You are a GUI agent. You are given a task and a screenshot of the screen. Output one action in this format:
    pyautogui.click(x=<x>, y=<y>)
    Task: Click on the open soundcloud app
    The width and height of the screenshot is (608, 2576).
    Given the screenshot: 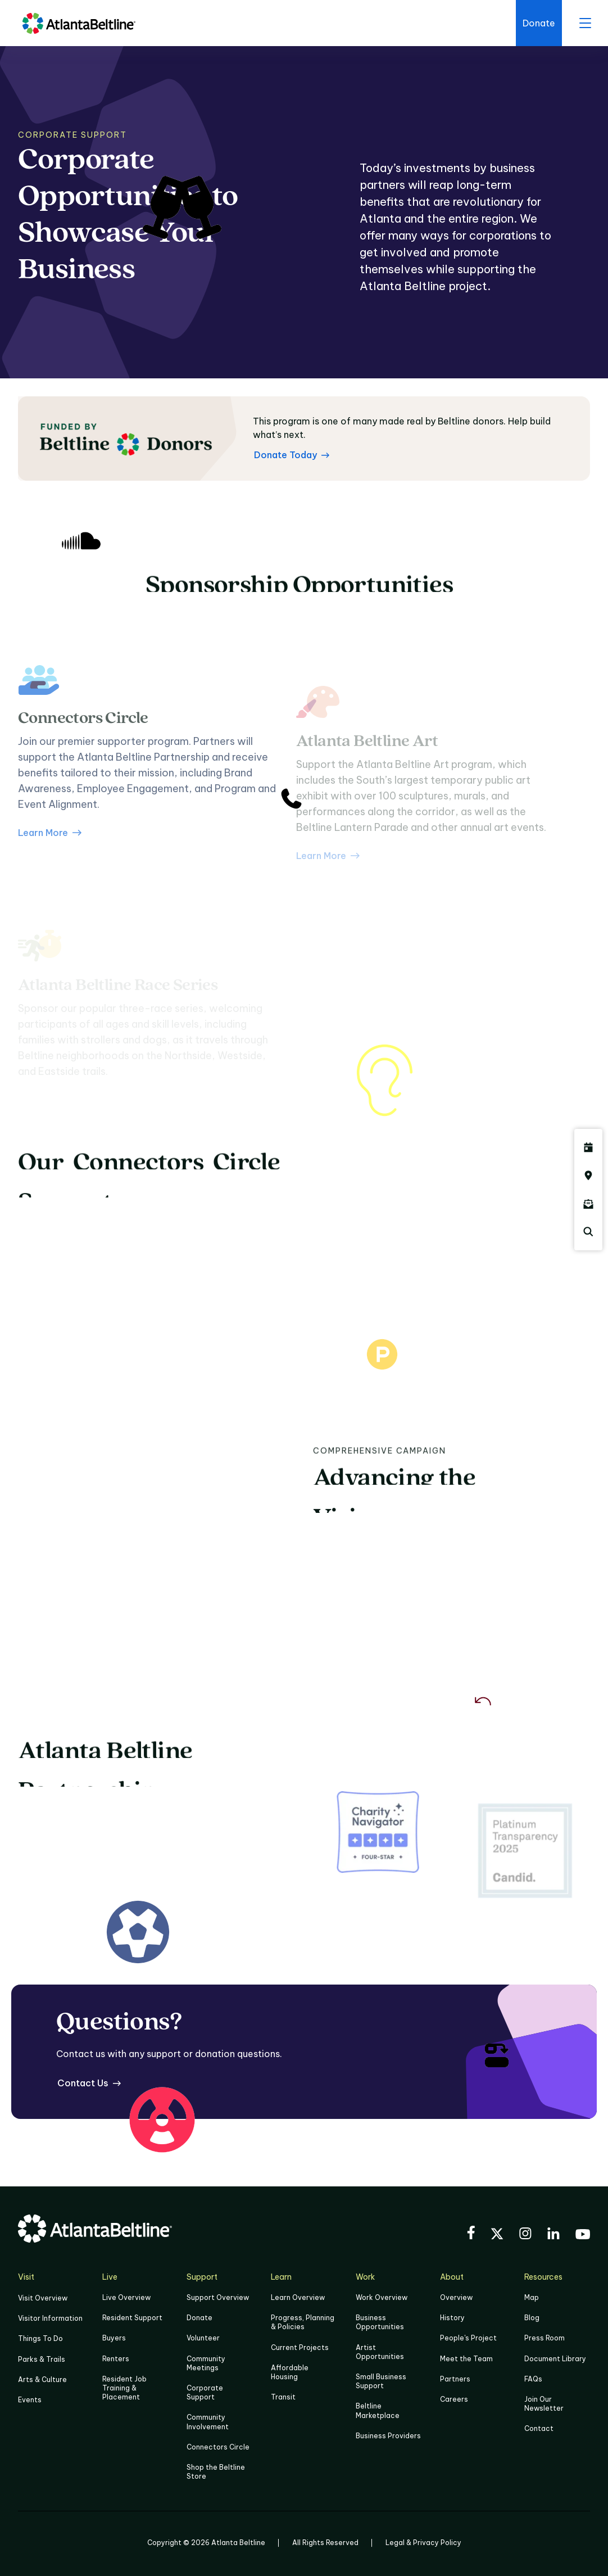 What is the action you would take?
    pyautogui.click(x=81, y=541)
    